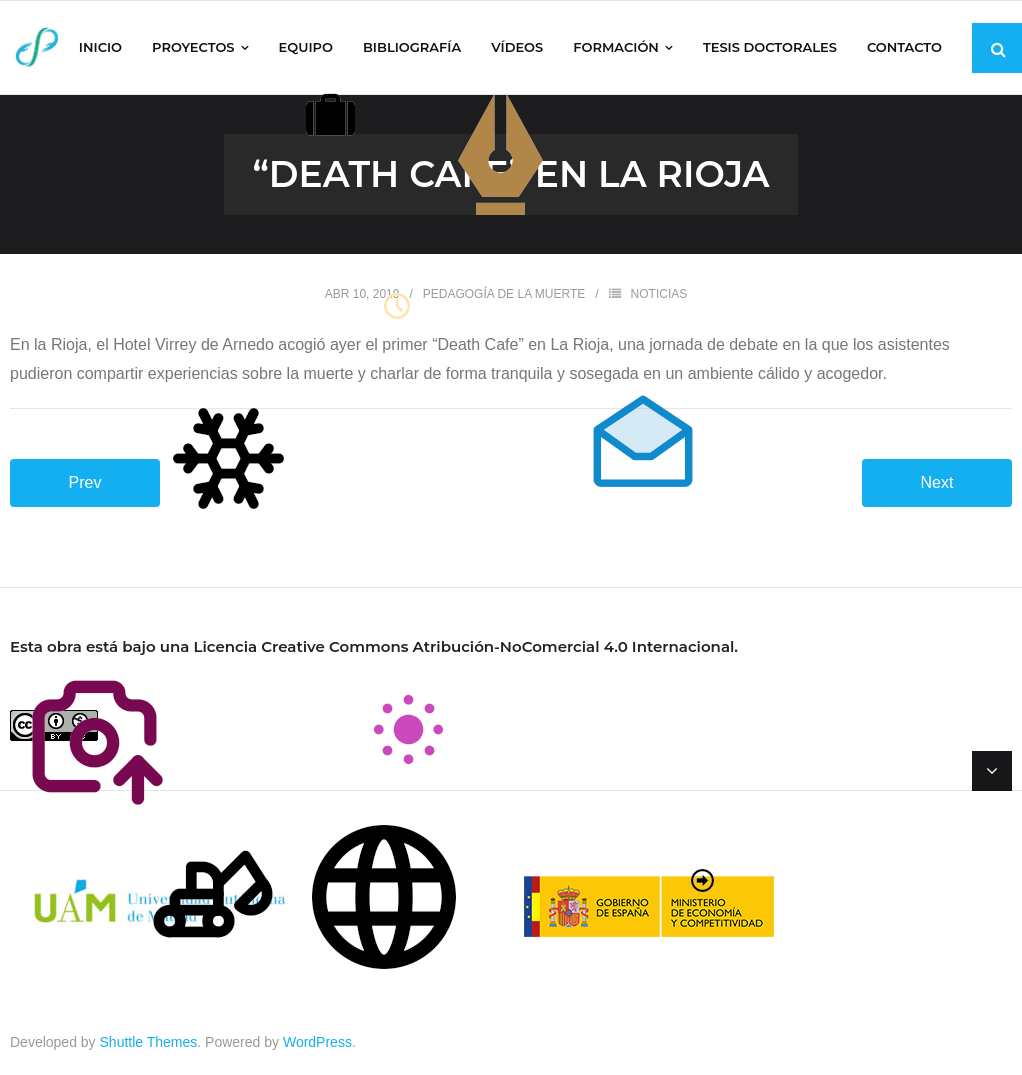 The height and width of the screenshot is (1075, 1022). Describe the element at coordinates (94, 736) in the screenshot. I see `upload a photo from your camera` at that location.